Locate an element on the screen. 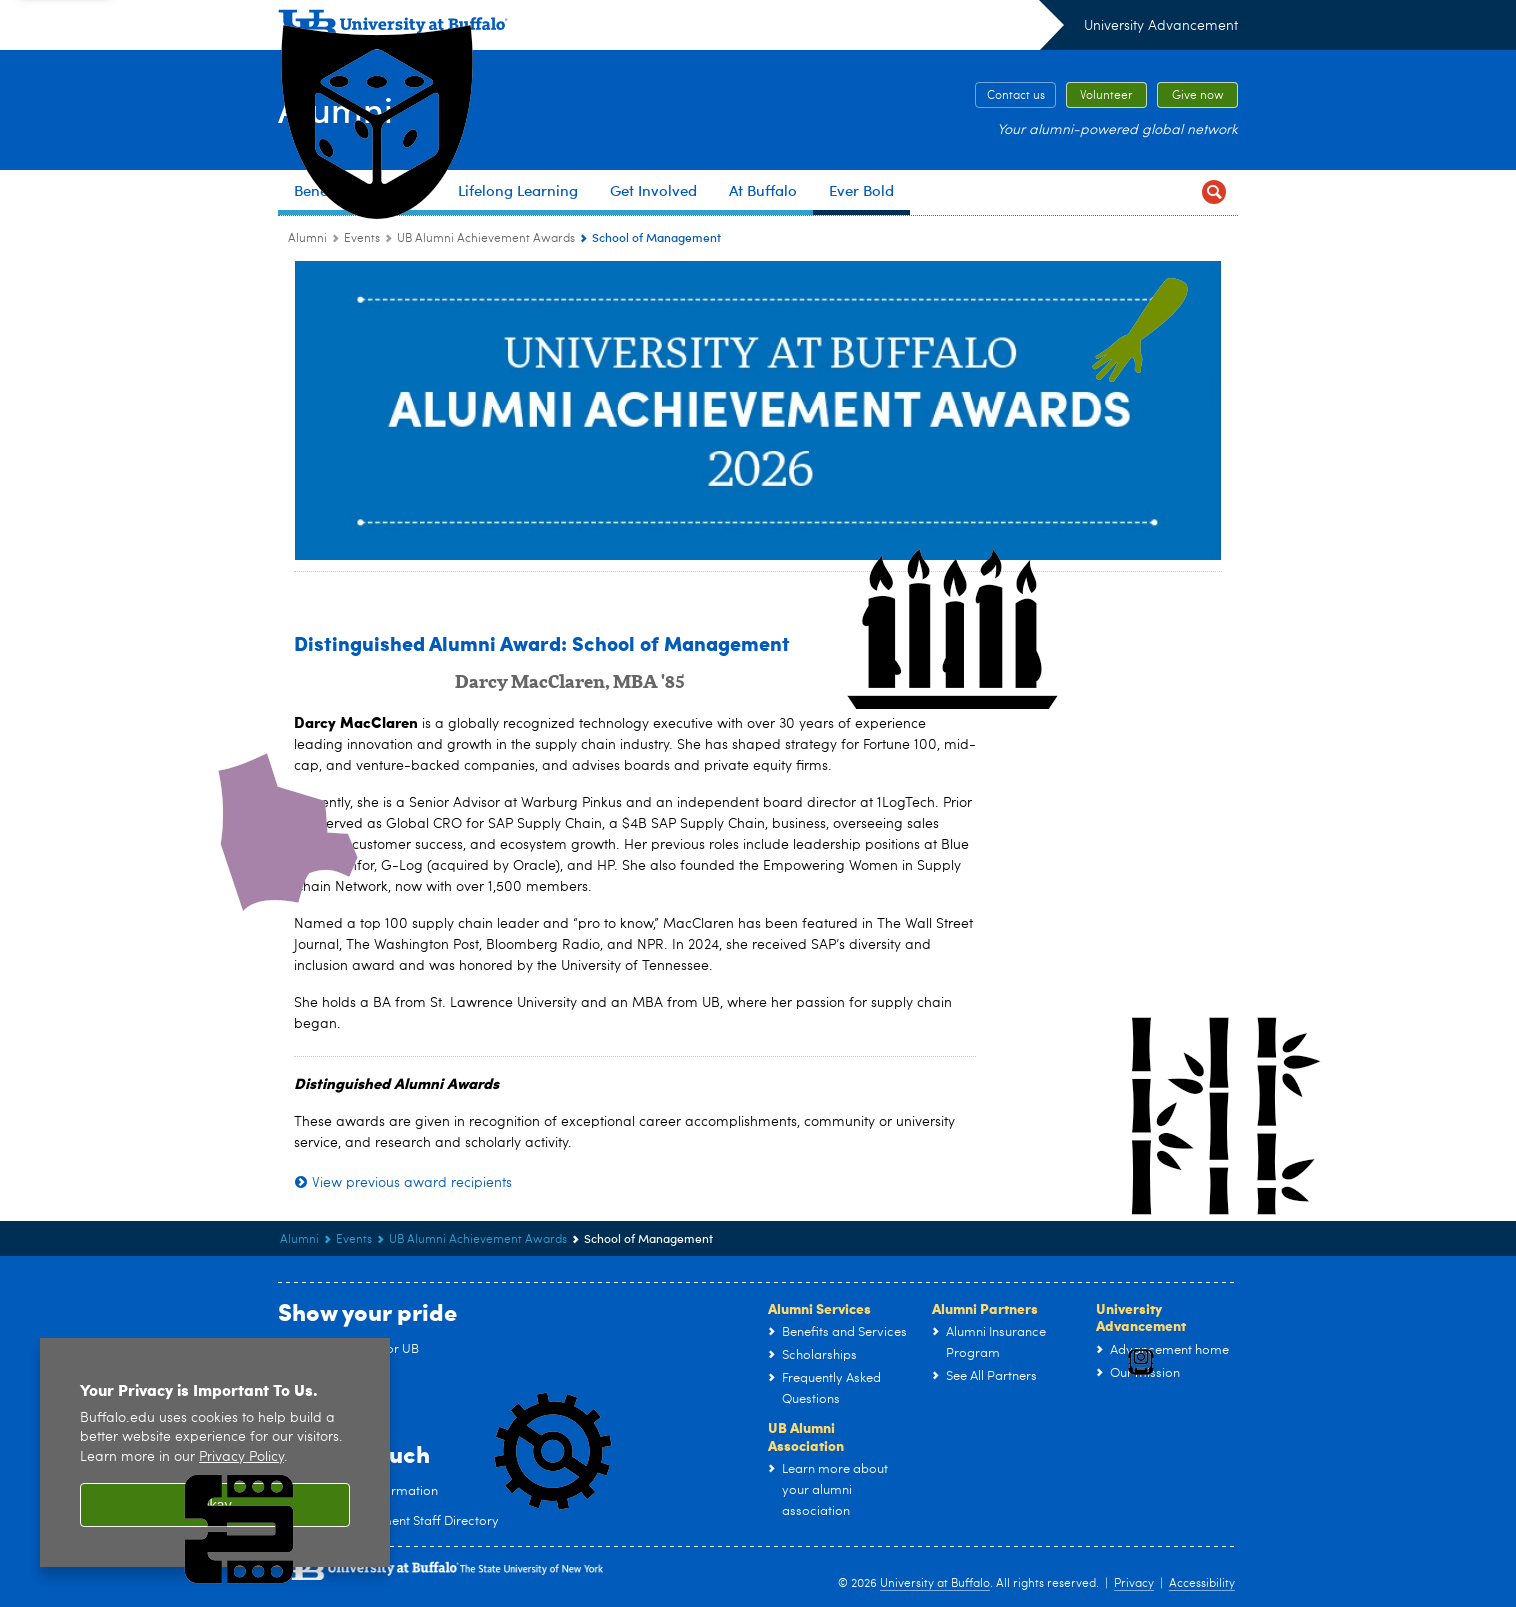 The height and width of the screenshot is (1607, 1516). connect or link two components together is located at coordinates (239, 1529).